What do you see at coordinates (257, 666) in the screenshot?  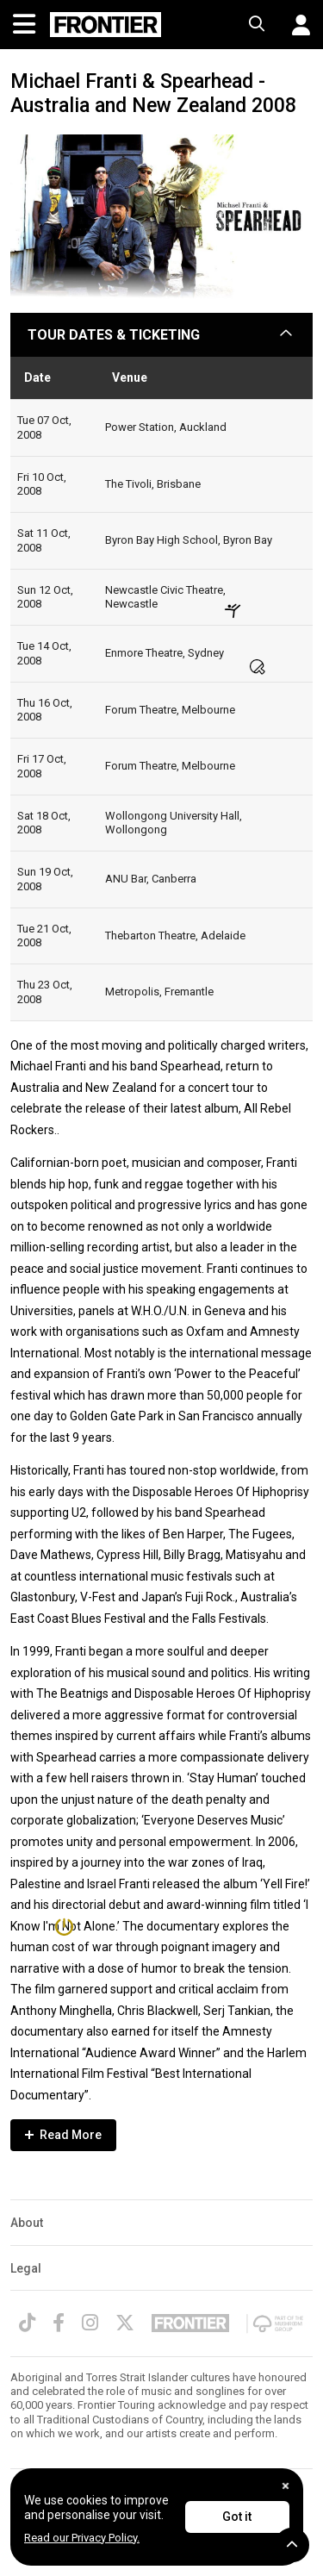 I see `access table tennis or ping pong game` at bounding box center [257, 666].